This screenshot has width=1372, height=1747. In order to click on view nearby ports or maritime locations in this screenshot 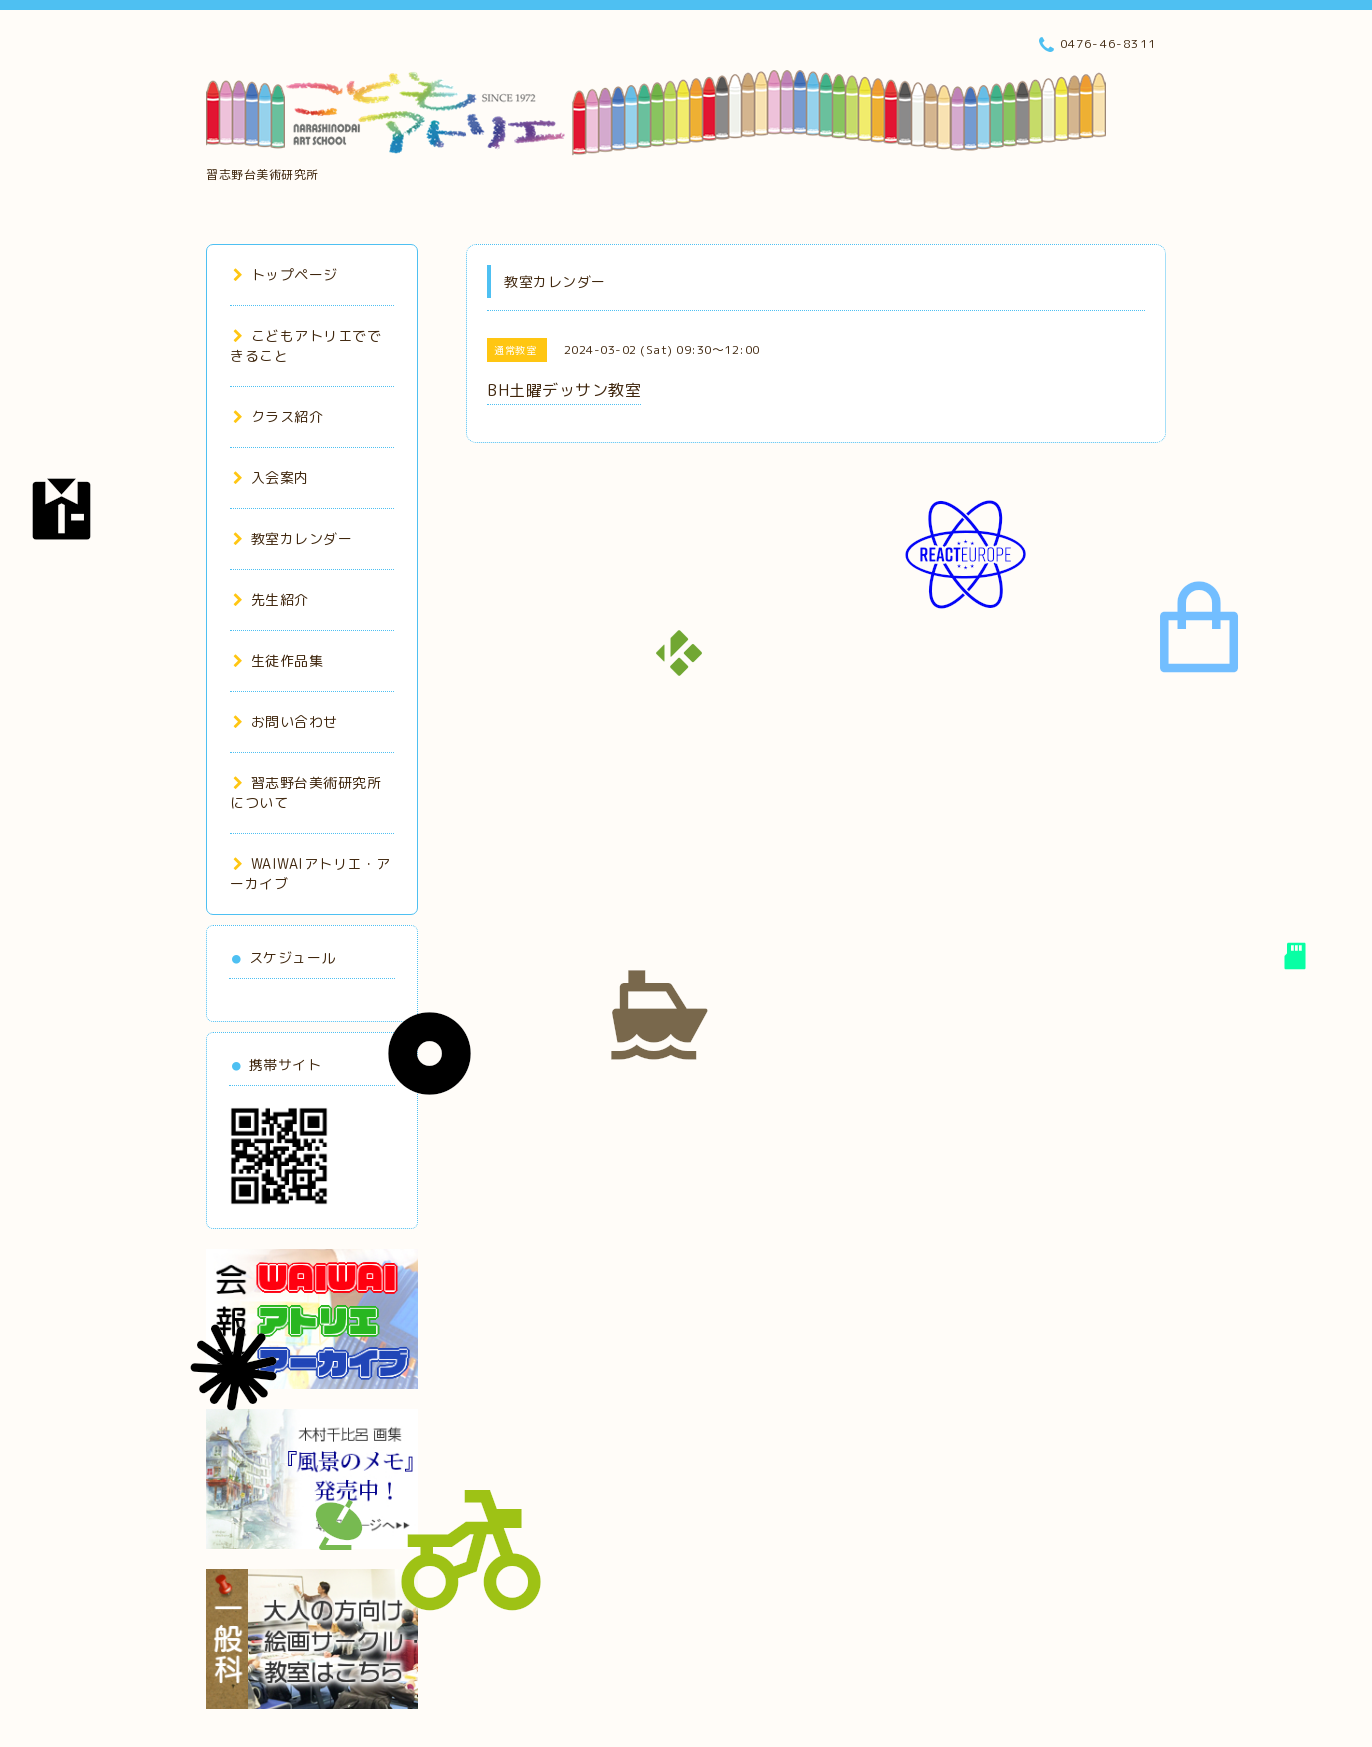, I will do `click(658, 1017)`.